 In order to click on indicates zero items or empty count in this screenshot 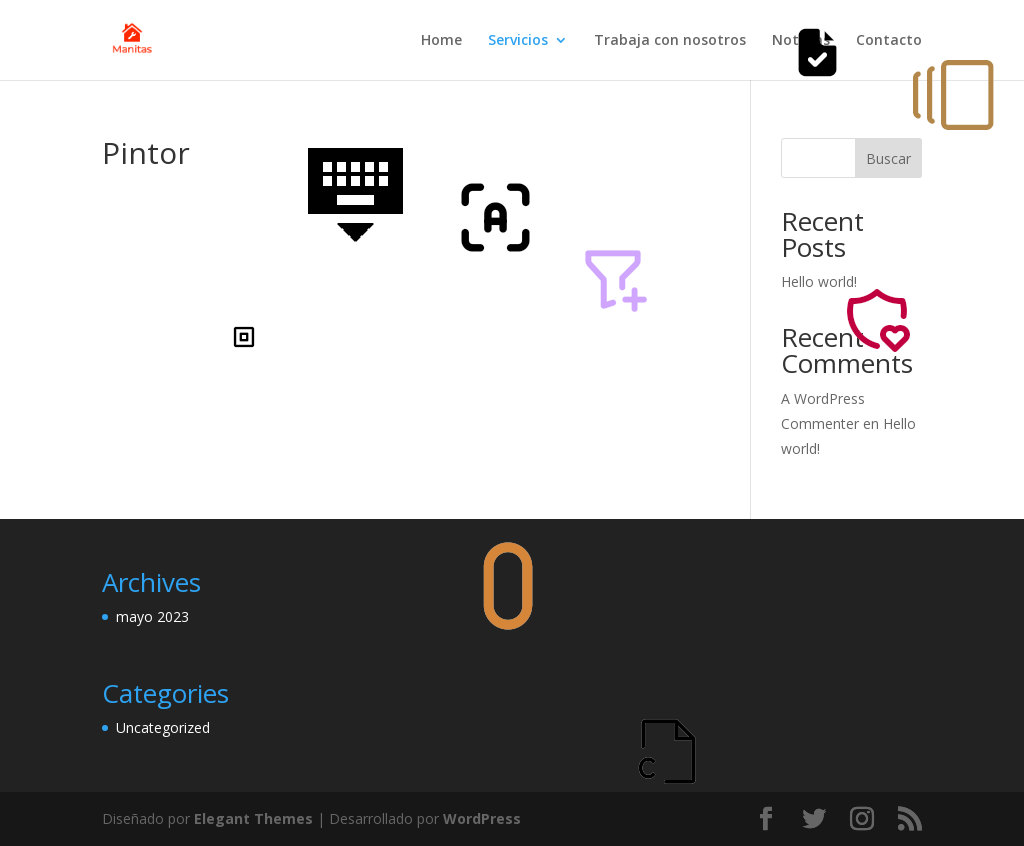, I will do `click(508, 586)`.